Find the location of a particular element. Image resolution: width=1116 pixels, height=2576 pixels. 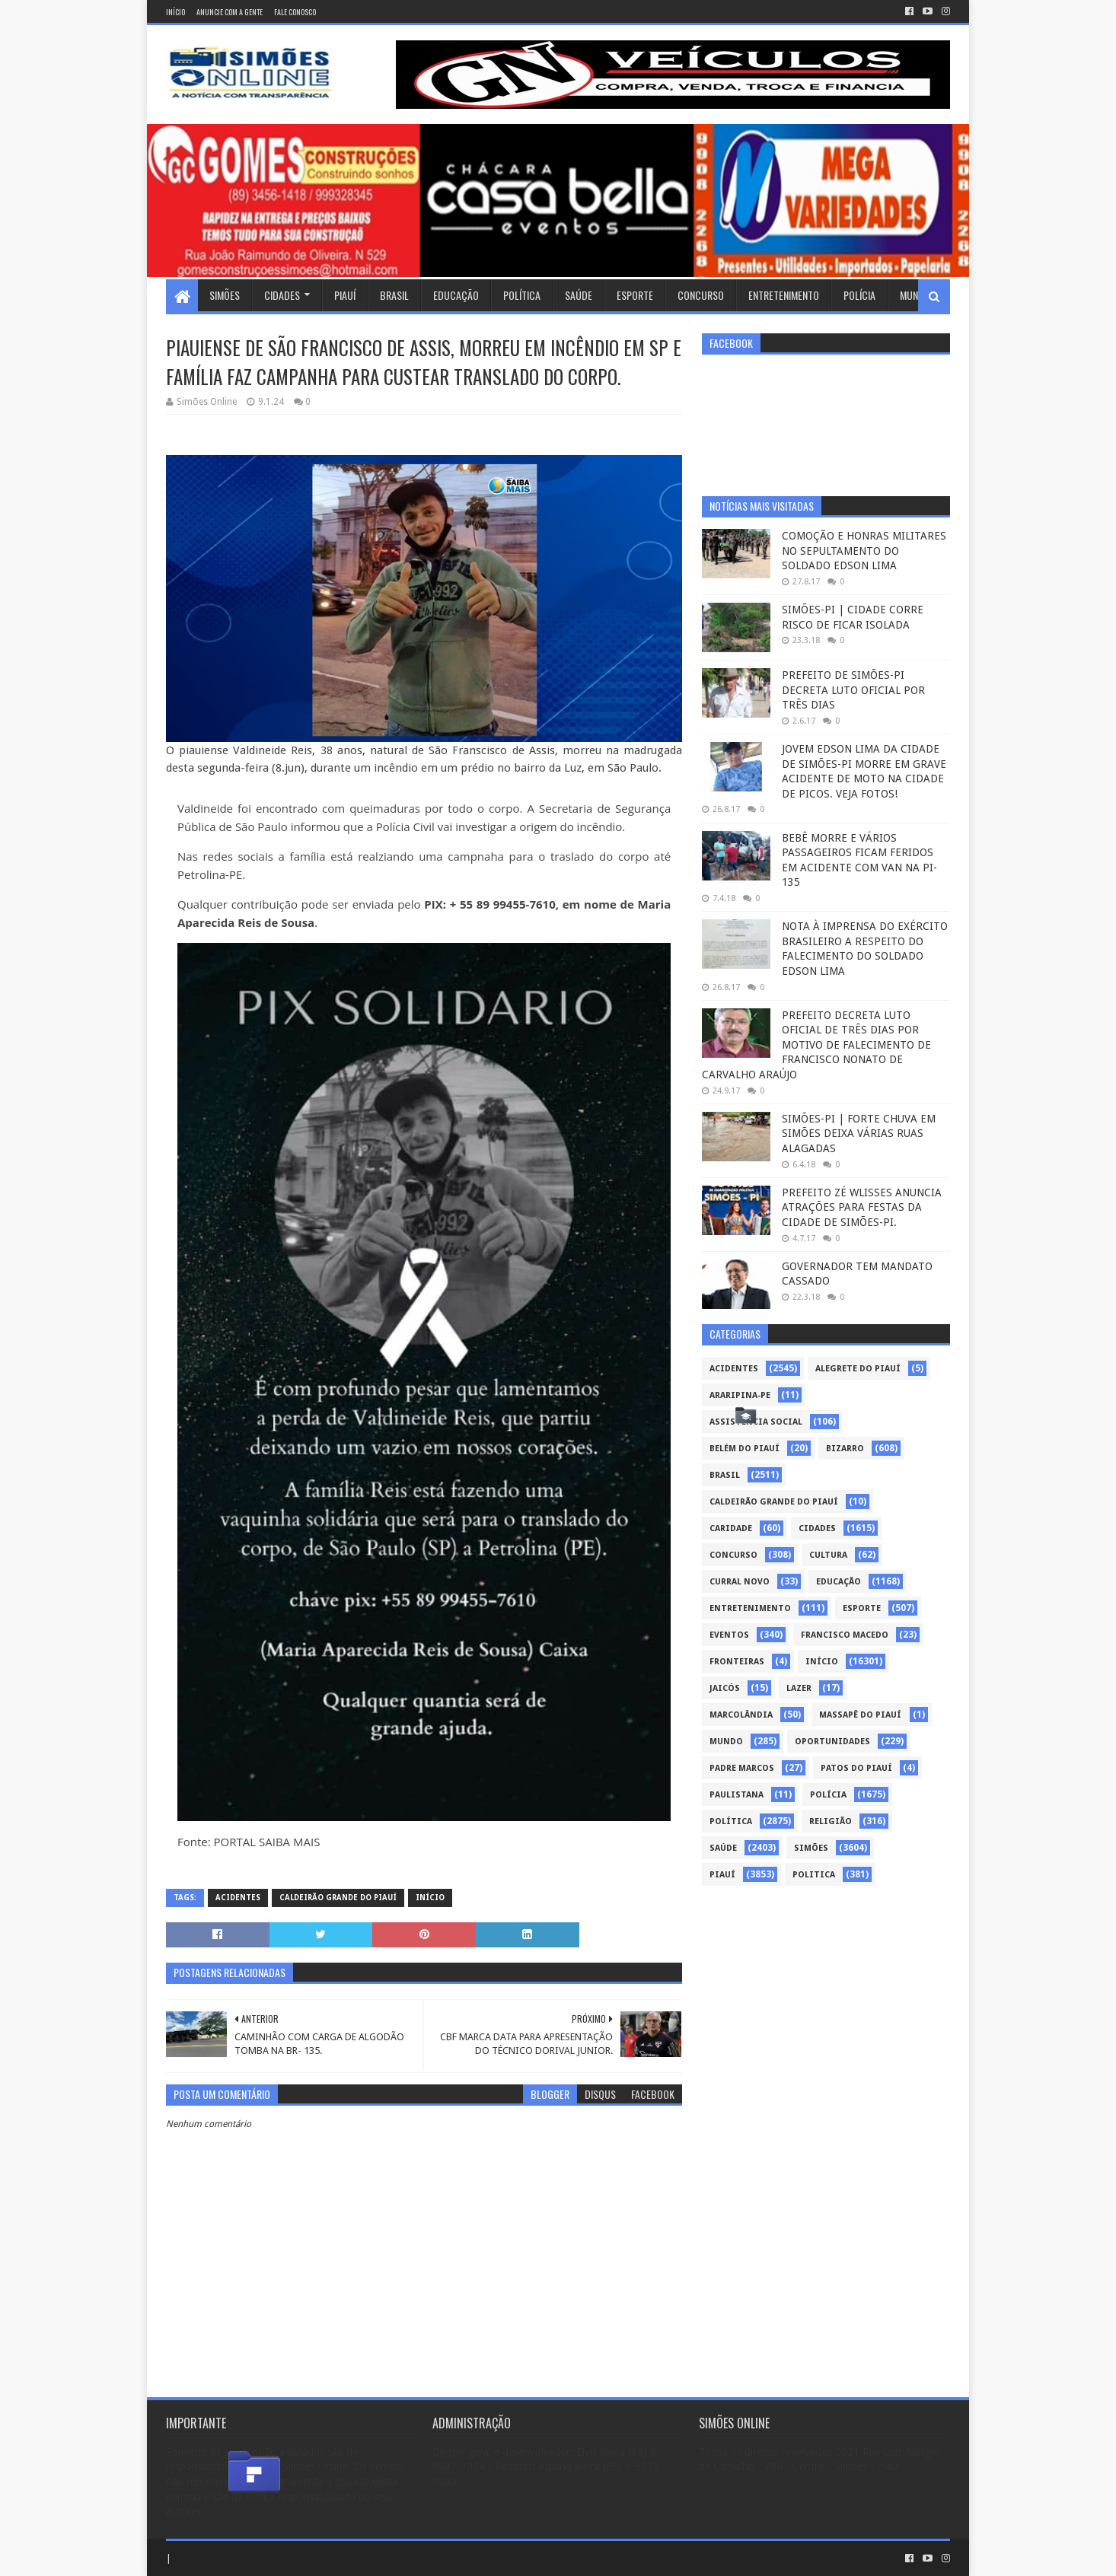

open education or coursework folder is located at coordinates (745, 1415).